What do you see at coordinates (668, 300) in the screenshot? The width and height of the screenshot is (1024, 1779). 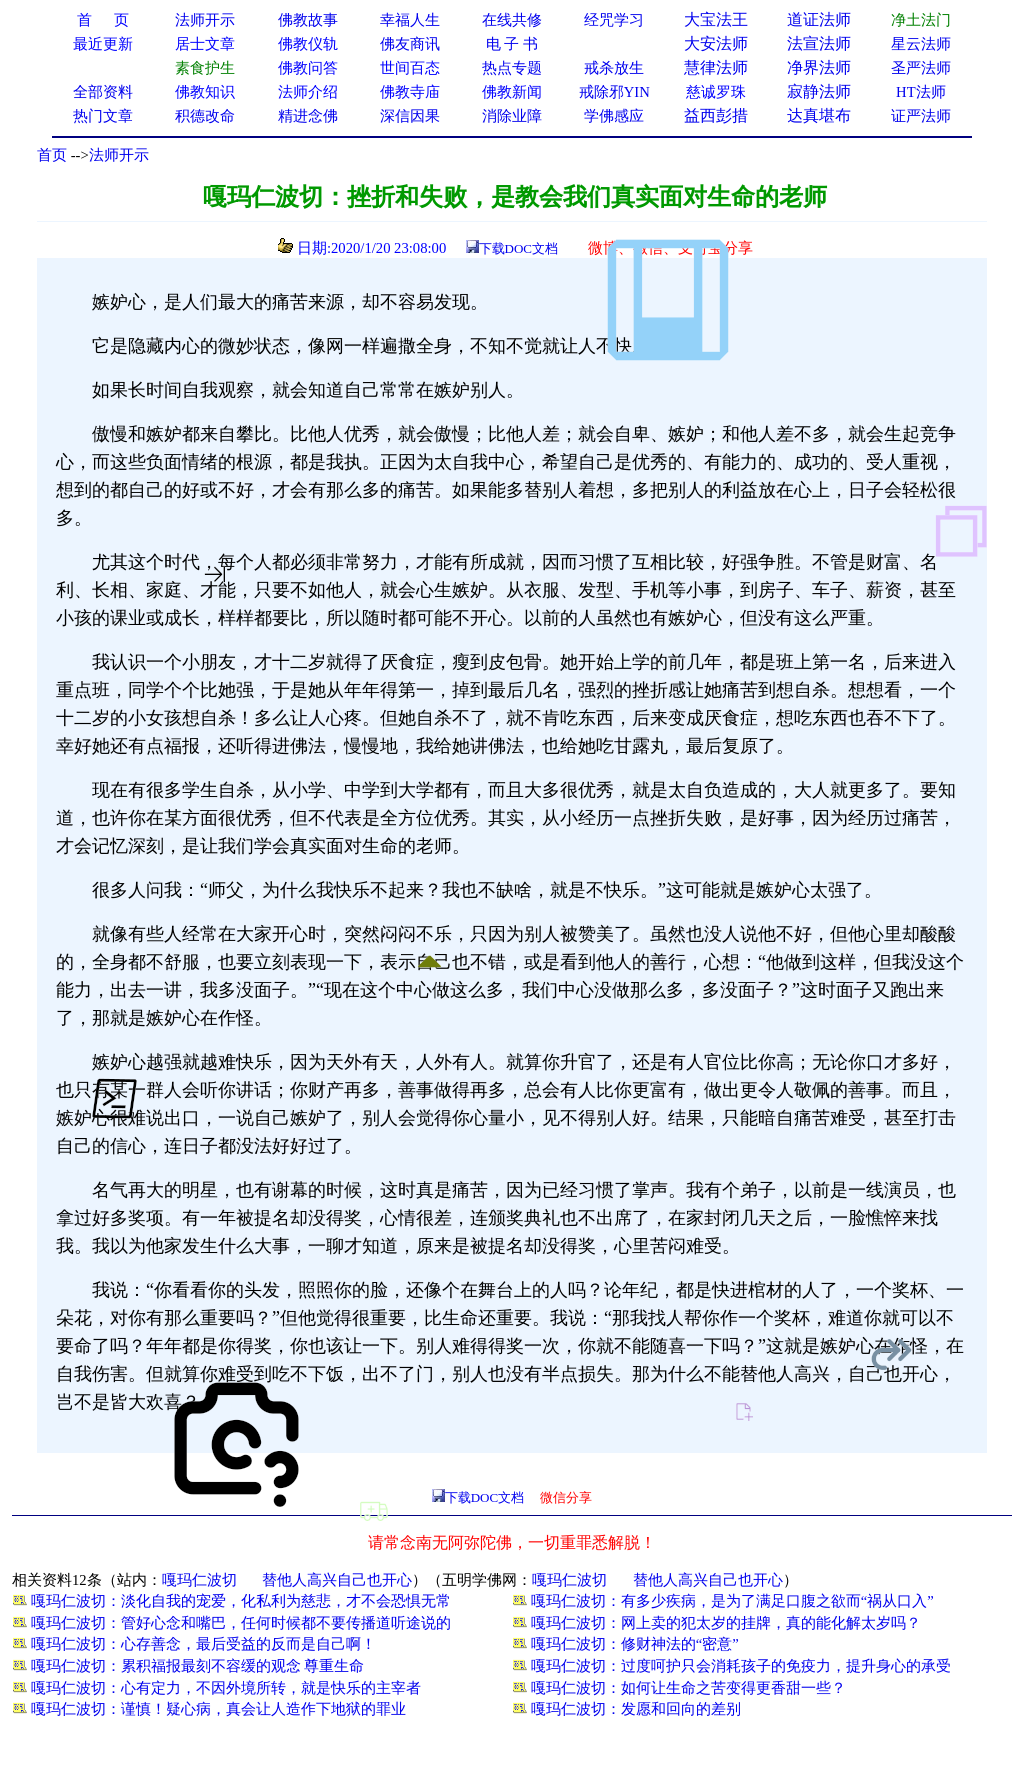 I see `center the editor panel layout` at bounding box center [668, 300].